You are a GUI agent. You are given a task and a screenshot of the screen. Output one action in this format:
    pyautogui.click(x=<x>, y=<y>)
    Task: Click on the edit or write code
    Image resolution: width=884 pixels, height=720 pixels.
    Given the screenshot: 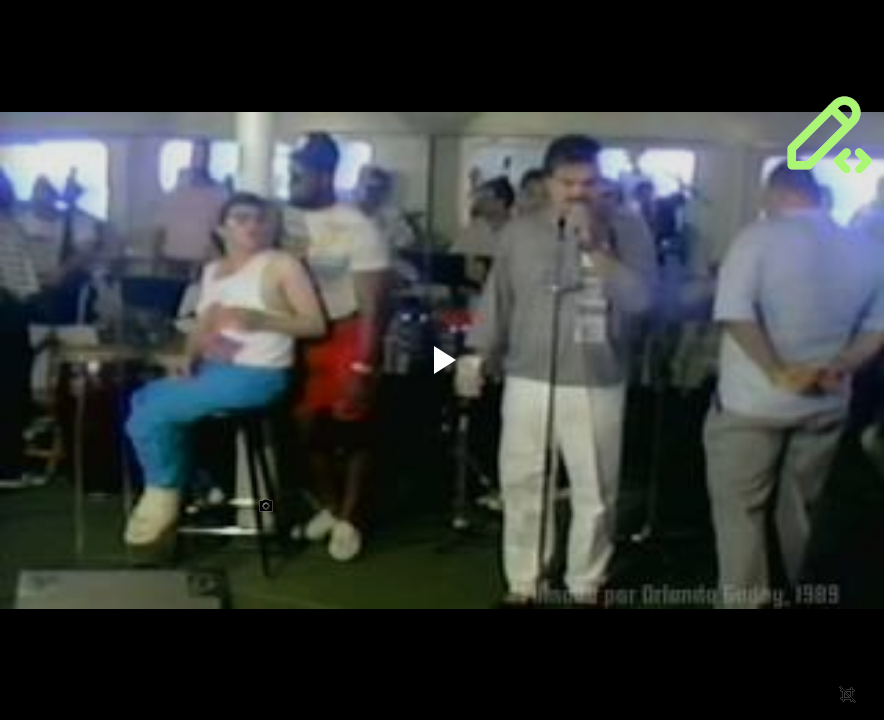 What is the action you would take?
    pyautogui.click(x=825, y=131)
    